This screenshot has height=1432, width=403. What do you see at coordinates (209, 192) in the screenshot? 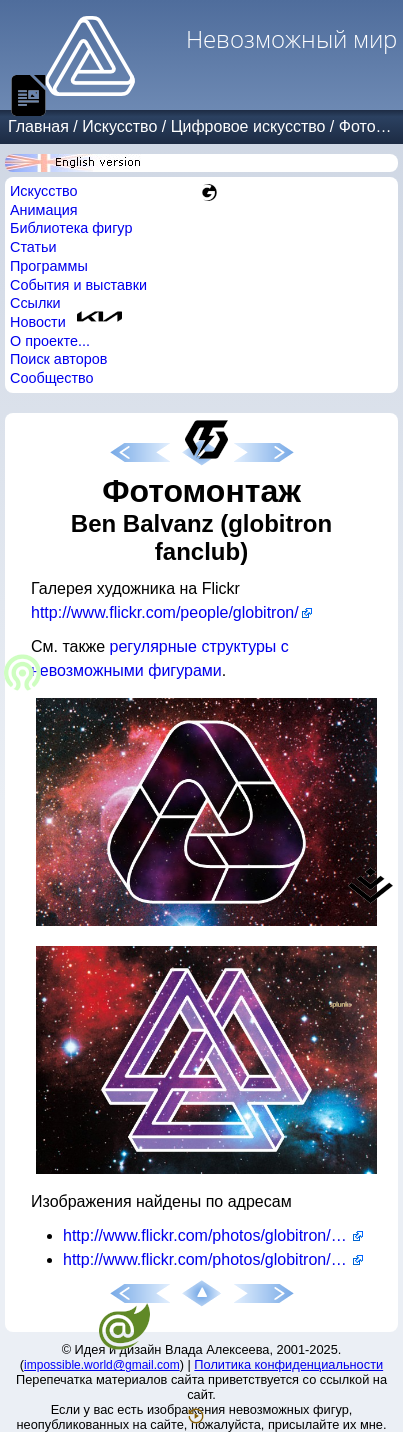
I see `gcore brand logo` at bounding box center [209, 192].